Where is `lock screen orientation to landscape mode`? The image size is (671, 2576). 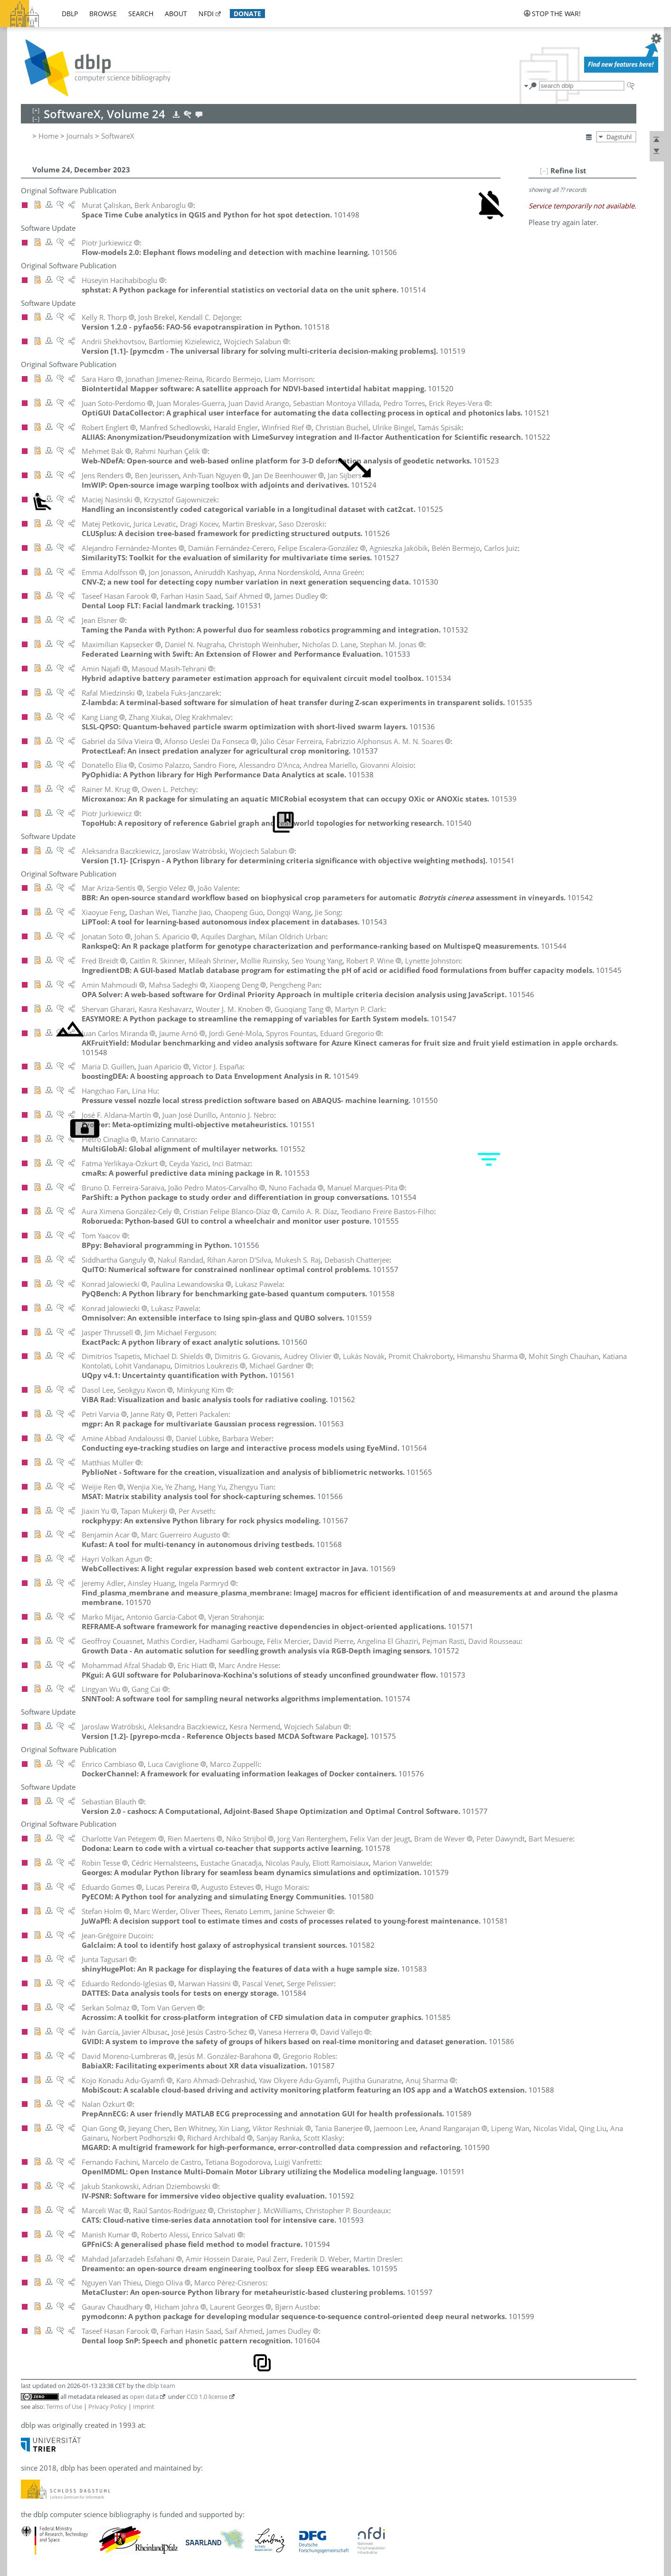
lock screen orientation to landscape mode is located at coordinates (85, 1128).